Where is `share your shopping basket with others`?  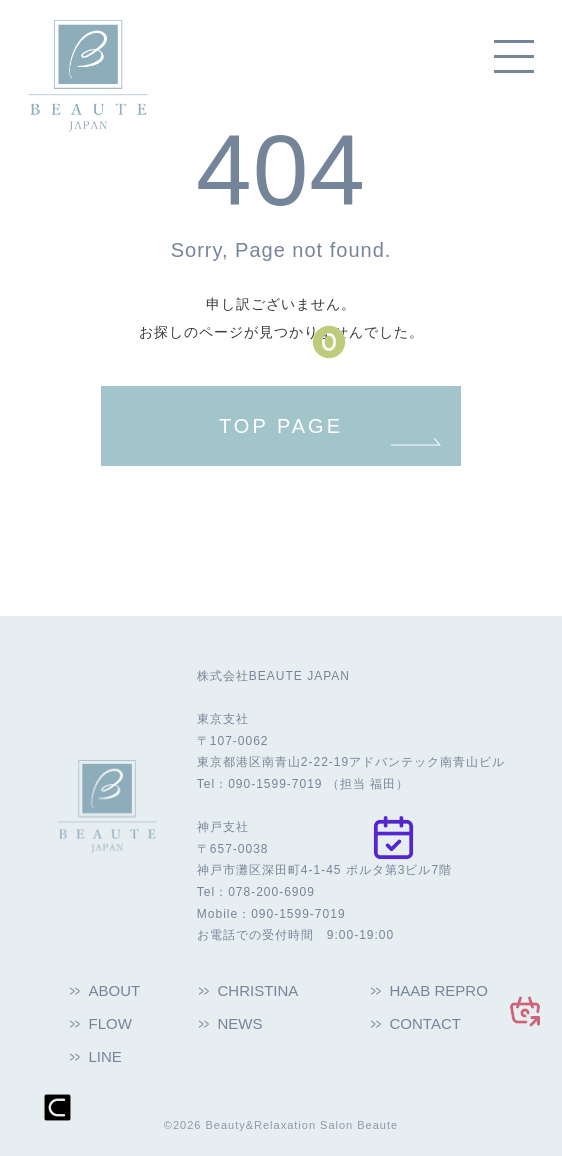 share your shopping basket with others is located at coordinates (525, 1010).